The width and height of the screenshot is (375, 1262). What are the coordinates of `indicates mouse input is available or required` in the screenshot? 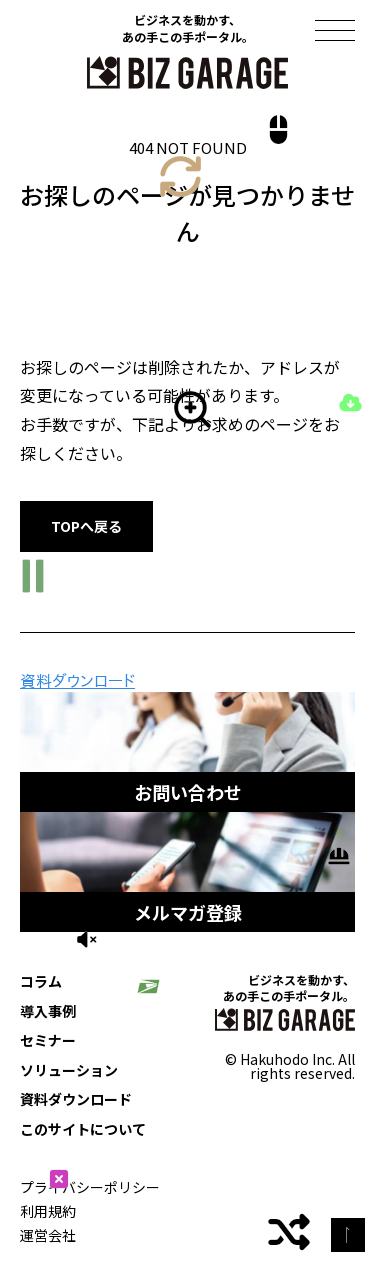 It's located at (278, 129).